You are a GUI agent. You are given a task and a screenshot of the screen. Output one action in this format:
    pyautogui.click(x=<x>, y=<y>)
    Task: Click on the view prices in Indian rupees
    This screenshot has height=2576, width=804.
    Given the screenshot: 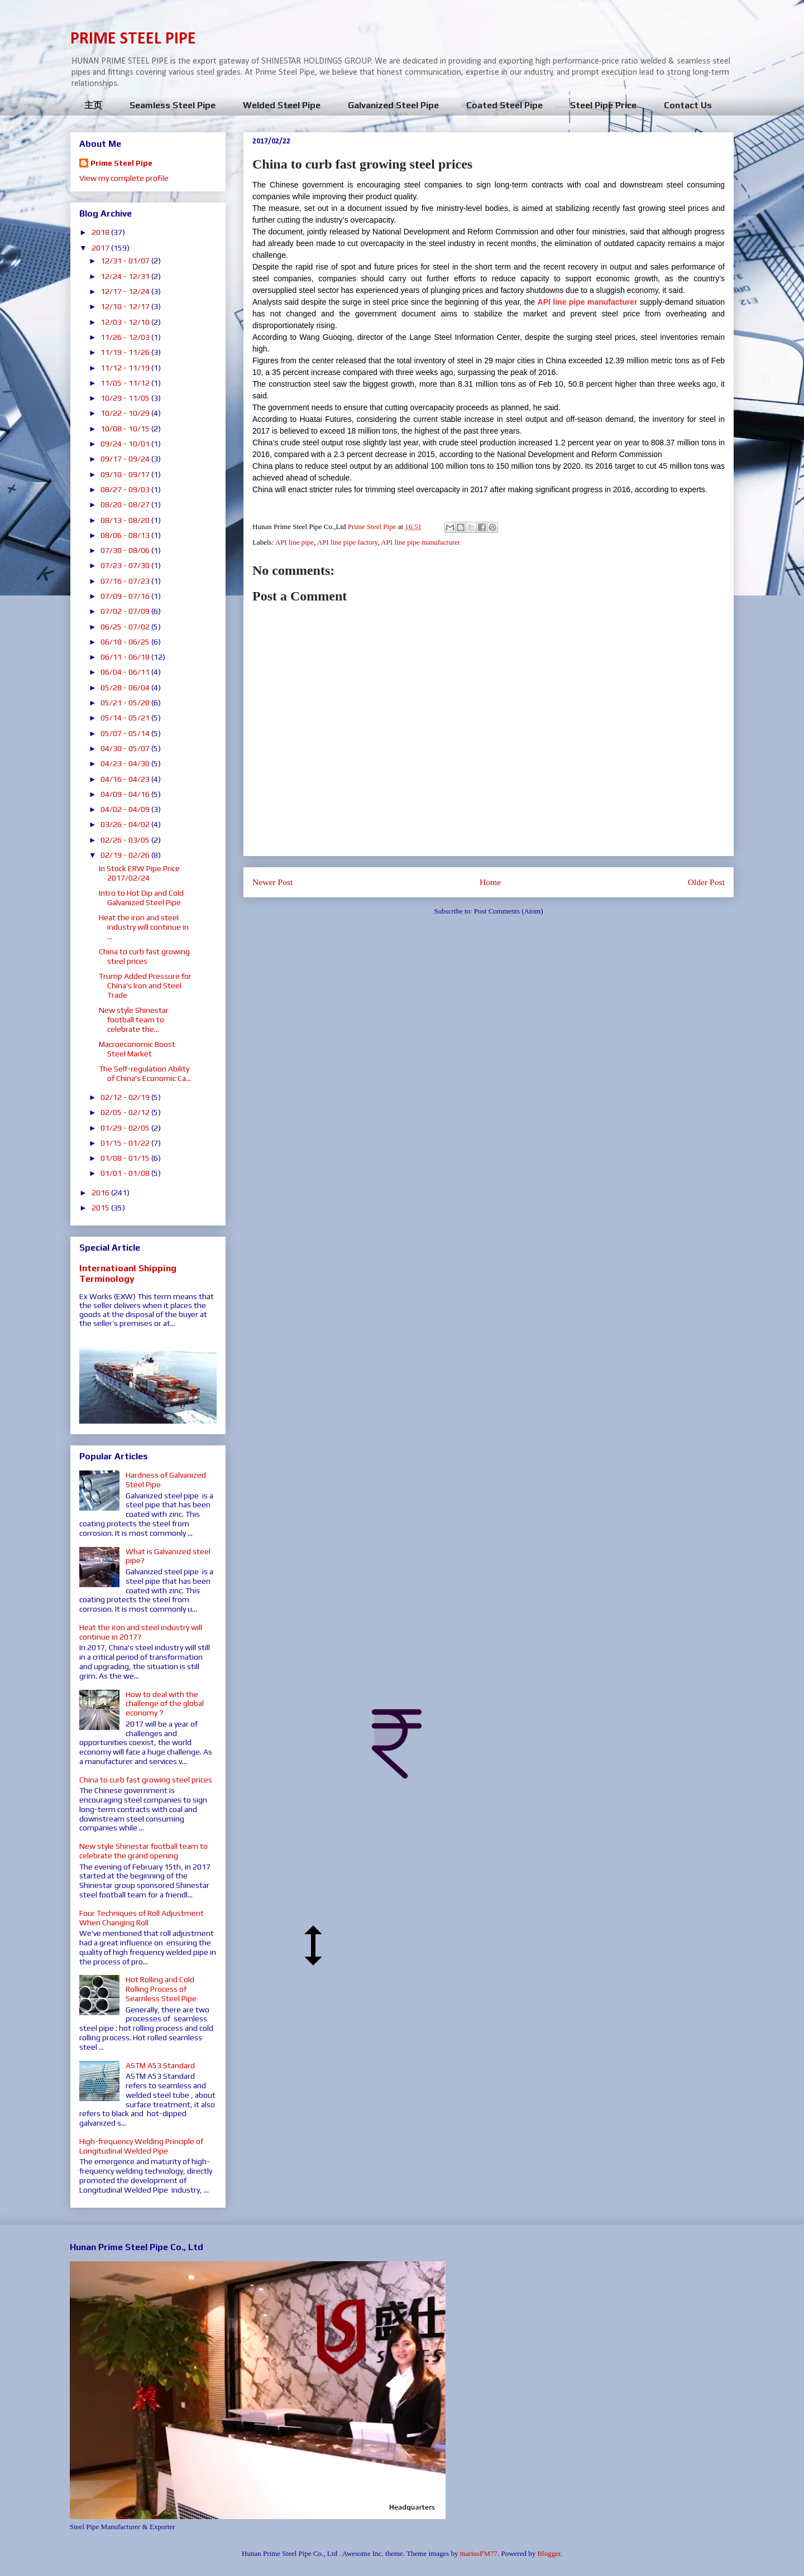 What is the action you would take?
    pyautogui.click(x=394, y=1742)
    